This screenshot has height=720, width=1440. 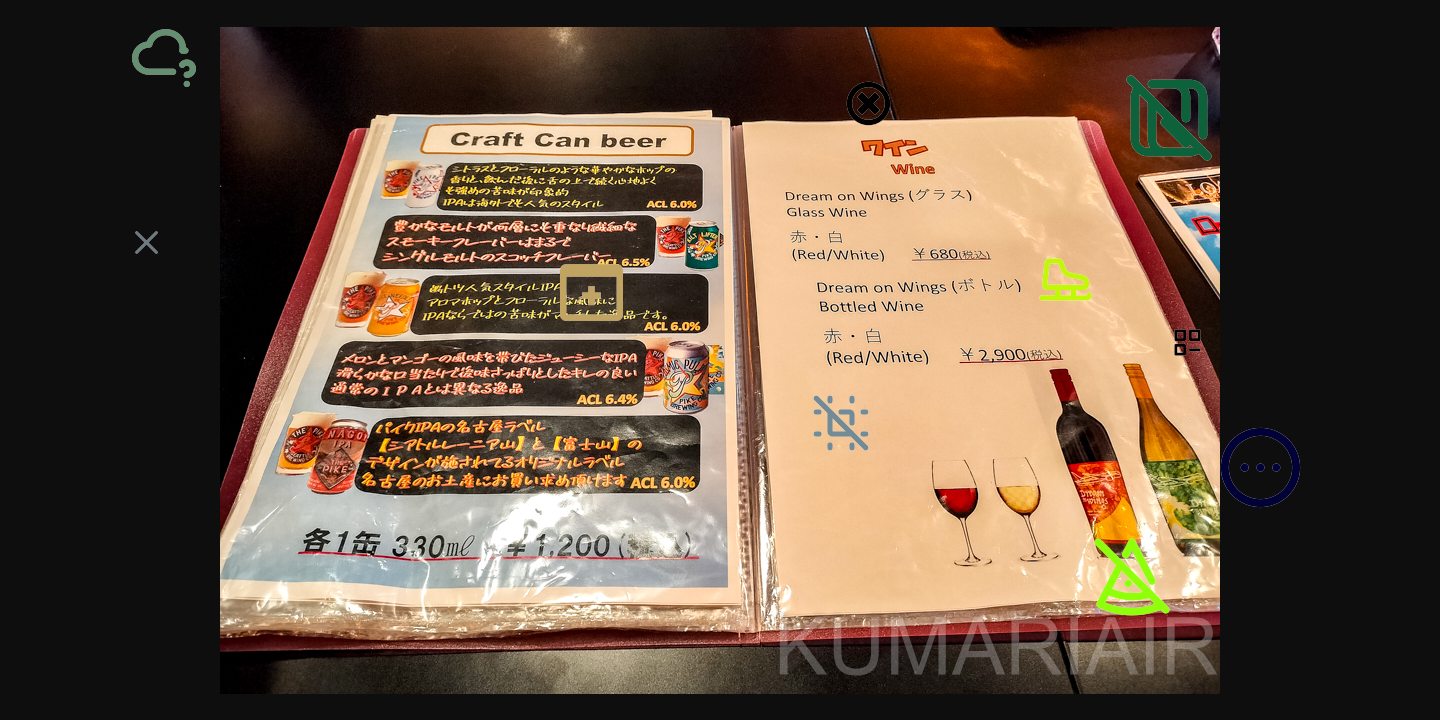 What do you see at coordinates (591, 292) in the screenshot?
I see `open a new window` at bounding box center [591, 292].